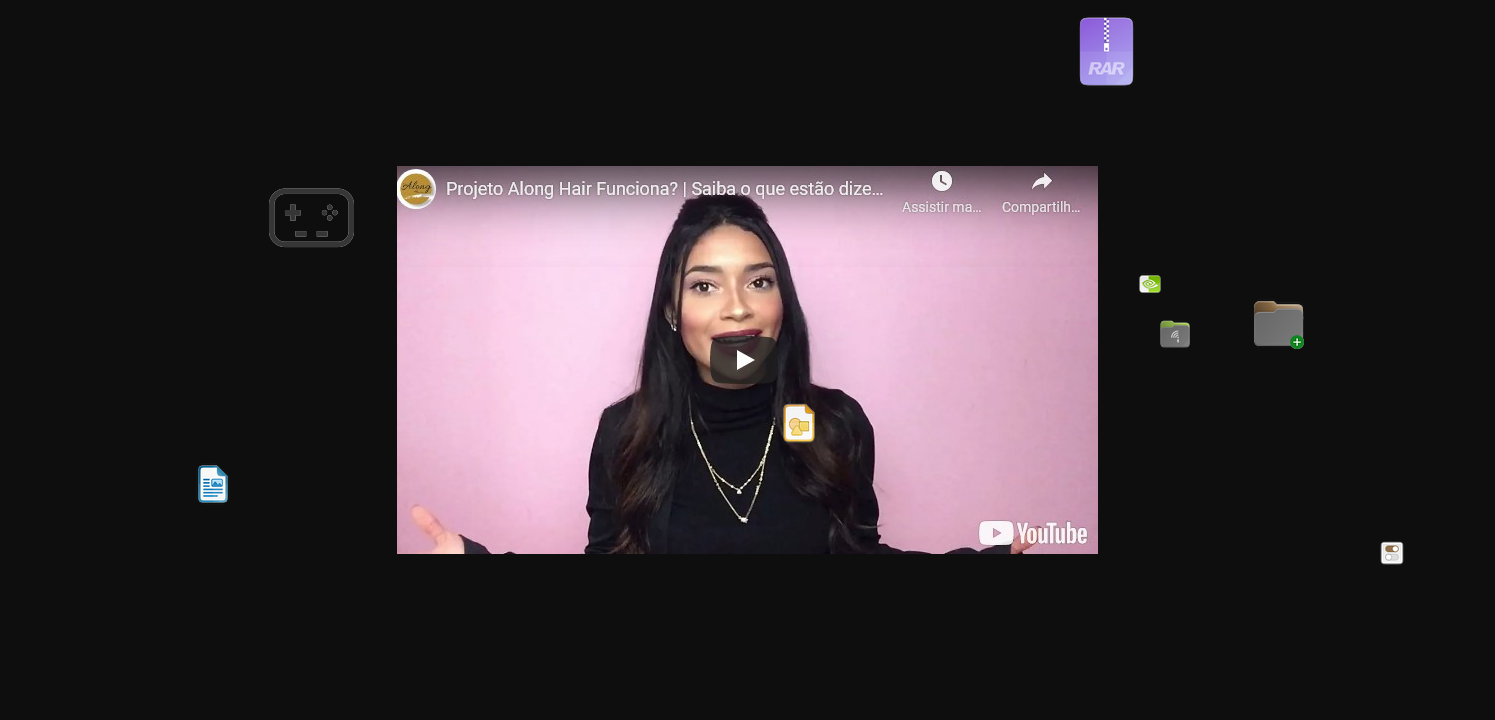 This screenshot has width=1495, height=720. Describe the element at coordinates (311, 220) in the screenshot. I see `connect a game controller` at that location.